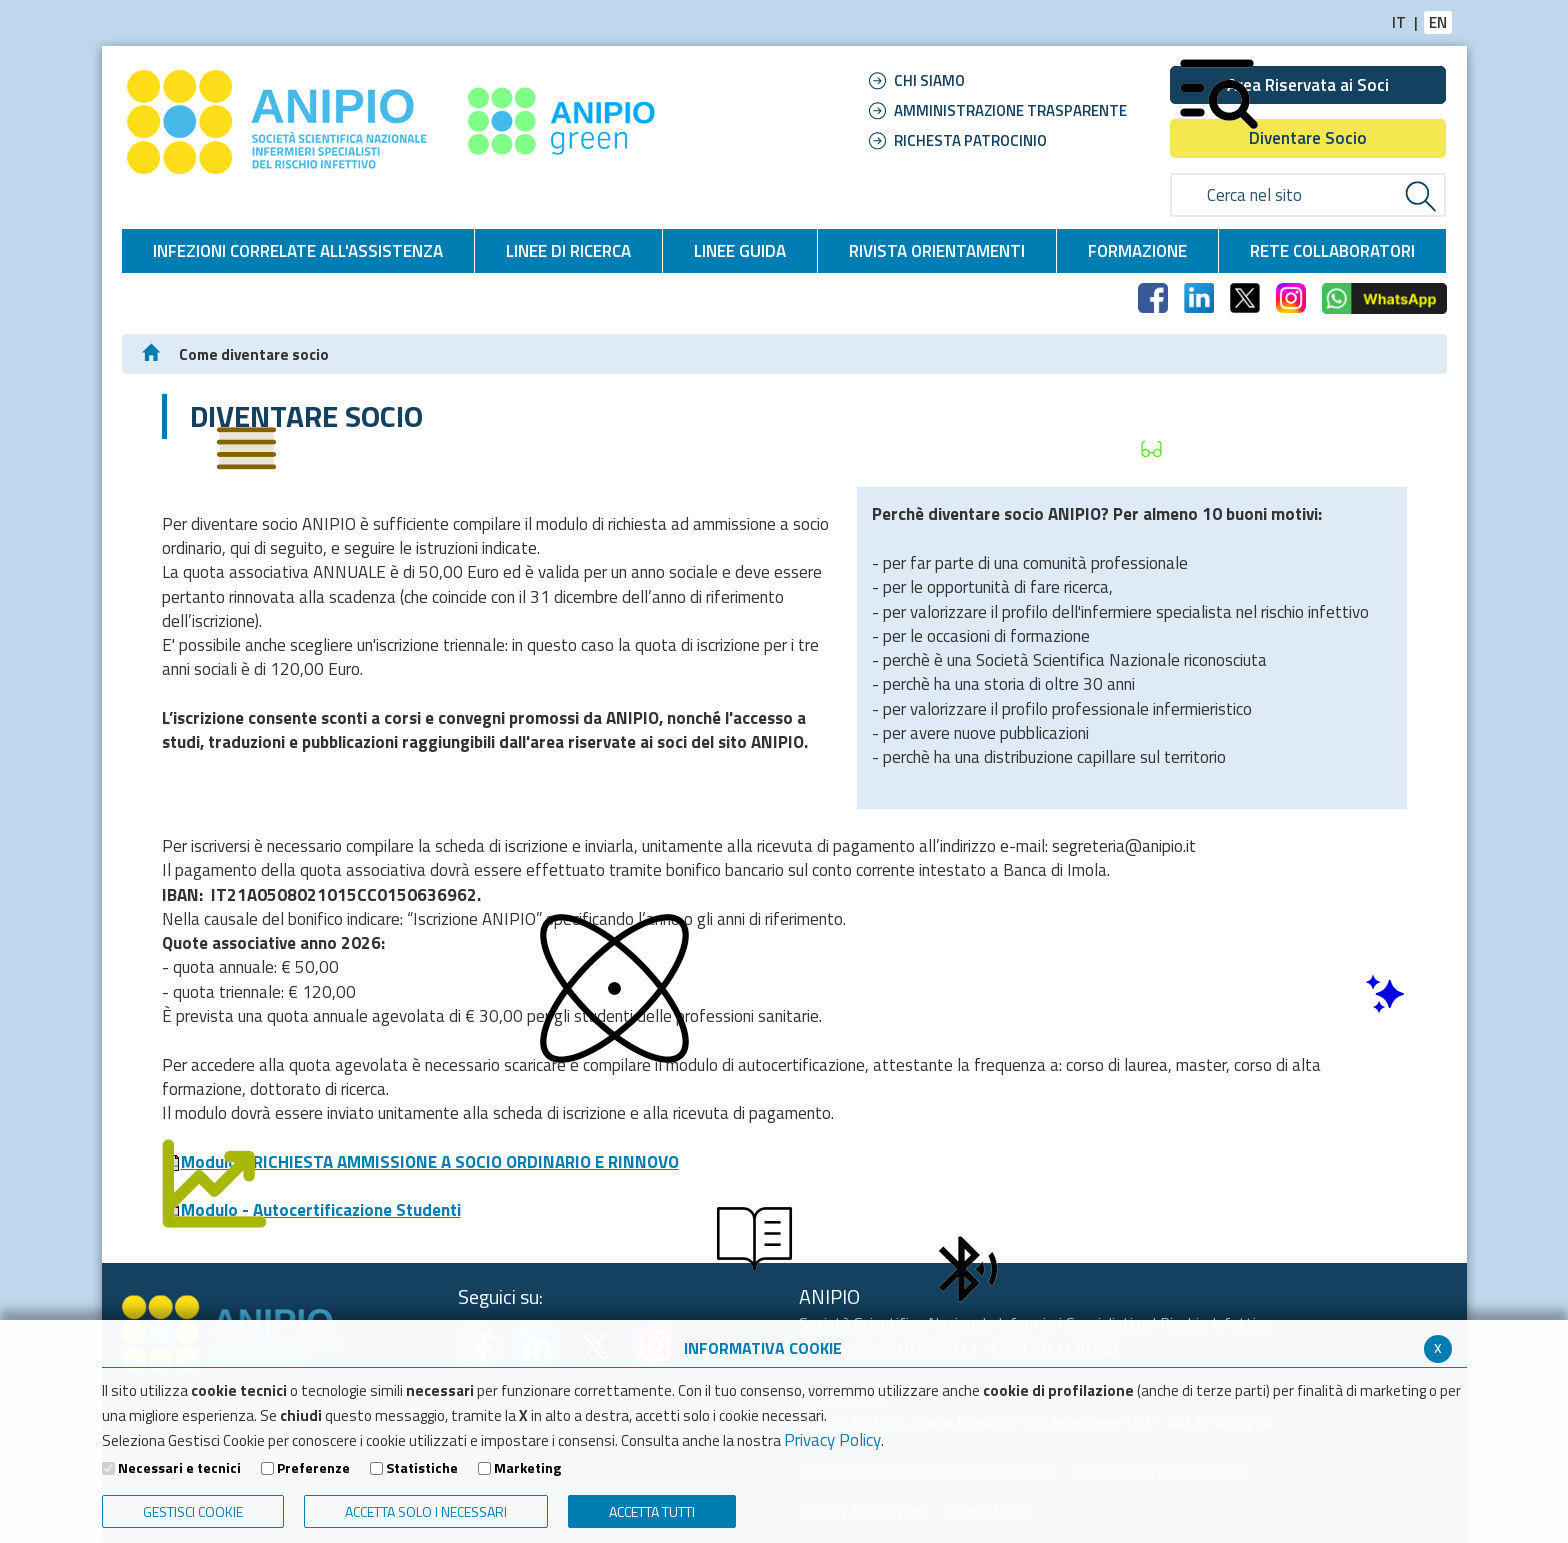 Image resolution: width=1568 pixels, height=1543 pixels. What do you see at coordinates (754, 1233) in the screenshot?
I see `open reading mode or e-reader` at bounding box center [754, 1233].